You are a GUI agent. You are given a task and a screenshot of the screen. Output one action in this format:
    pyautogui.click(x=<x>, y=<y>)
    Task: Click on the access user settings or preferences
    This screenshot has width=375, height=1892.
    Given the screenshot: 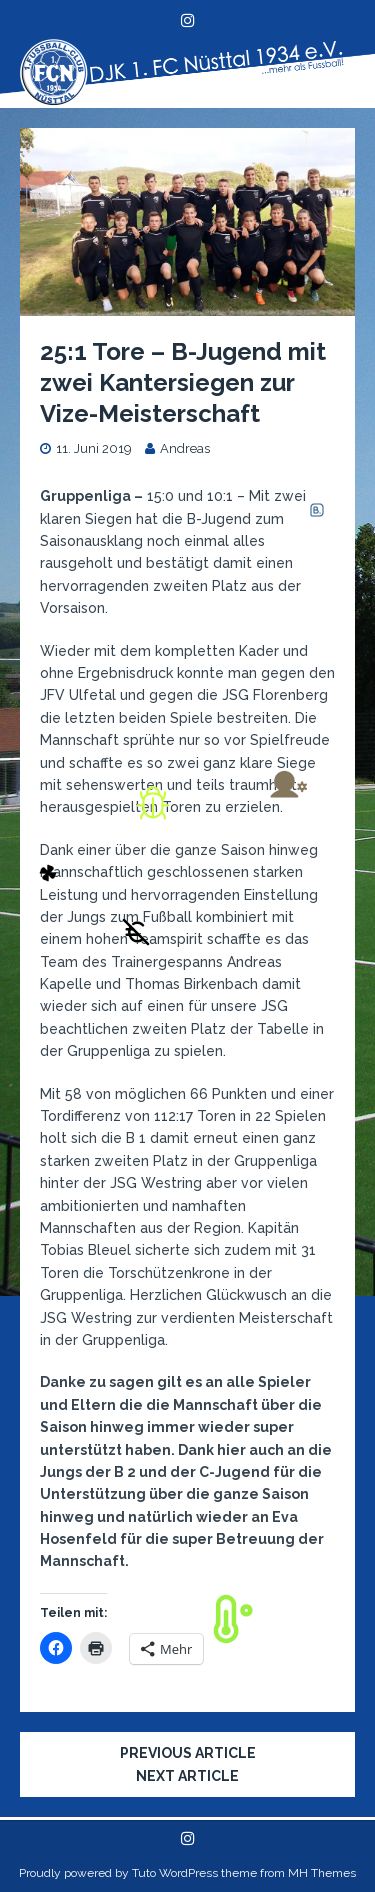 What is the action you would take?
    pyautogui.click(x=287, y=785)
    